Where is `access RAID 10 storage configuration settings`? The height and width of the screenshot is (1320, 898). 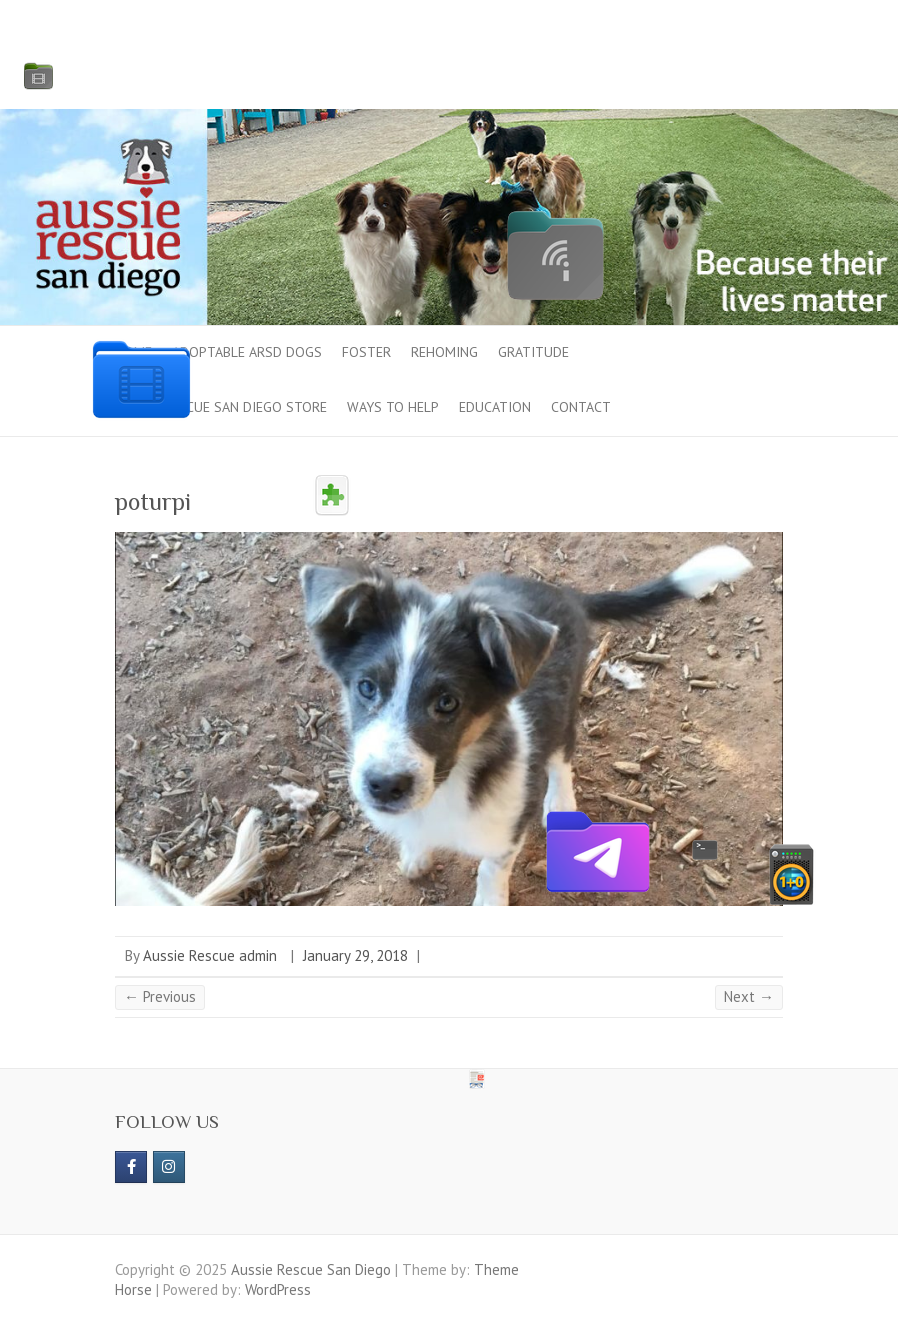 access RAID 10 storage configuration settings is located at coordinates (791, 874).